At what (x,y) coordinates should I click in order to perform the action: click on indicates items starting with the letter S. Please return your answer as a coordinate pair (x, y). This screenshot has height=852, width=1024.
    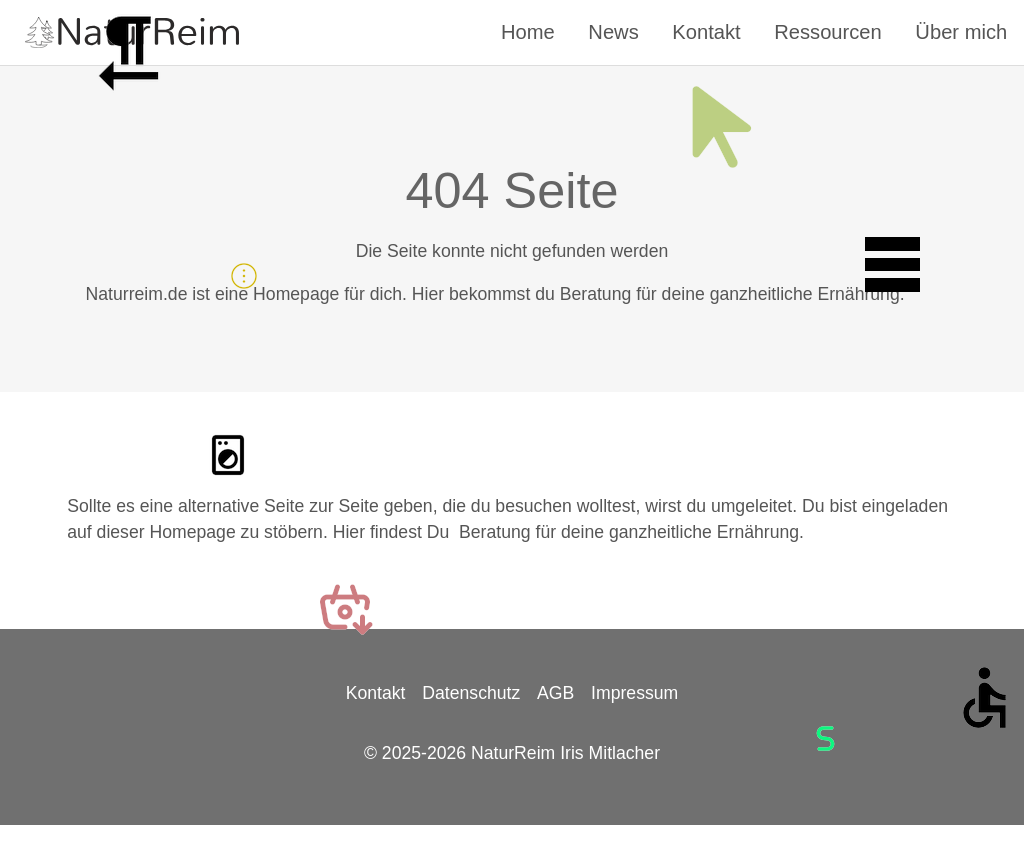
    Looking at the image, I should click on (825, 738).